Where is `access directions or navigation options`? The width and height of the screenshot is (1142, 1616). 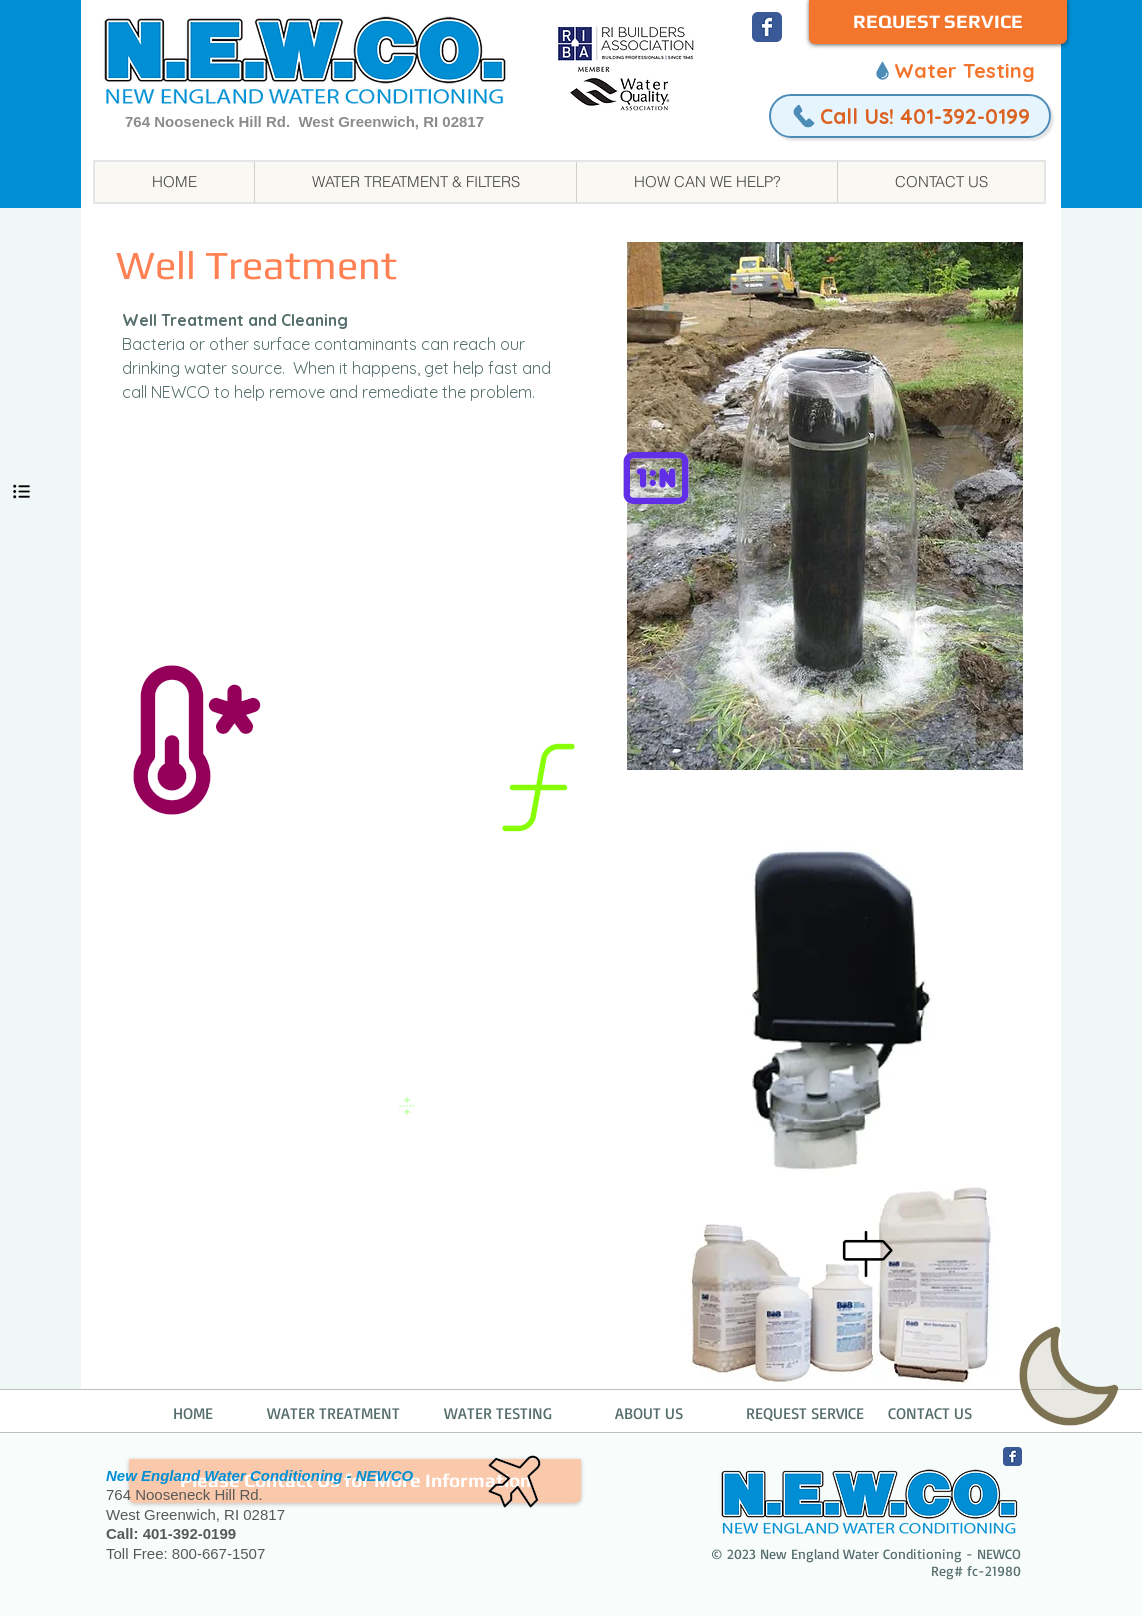 access directions or navigation options is located at coordinates (866, 1254).